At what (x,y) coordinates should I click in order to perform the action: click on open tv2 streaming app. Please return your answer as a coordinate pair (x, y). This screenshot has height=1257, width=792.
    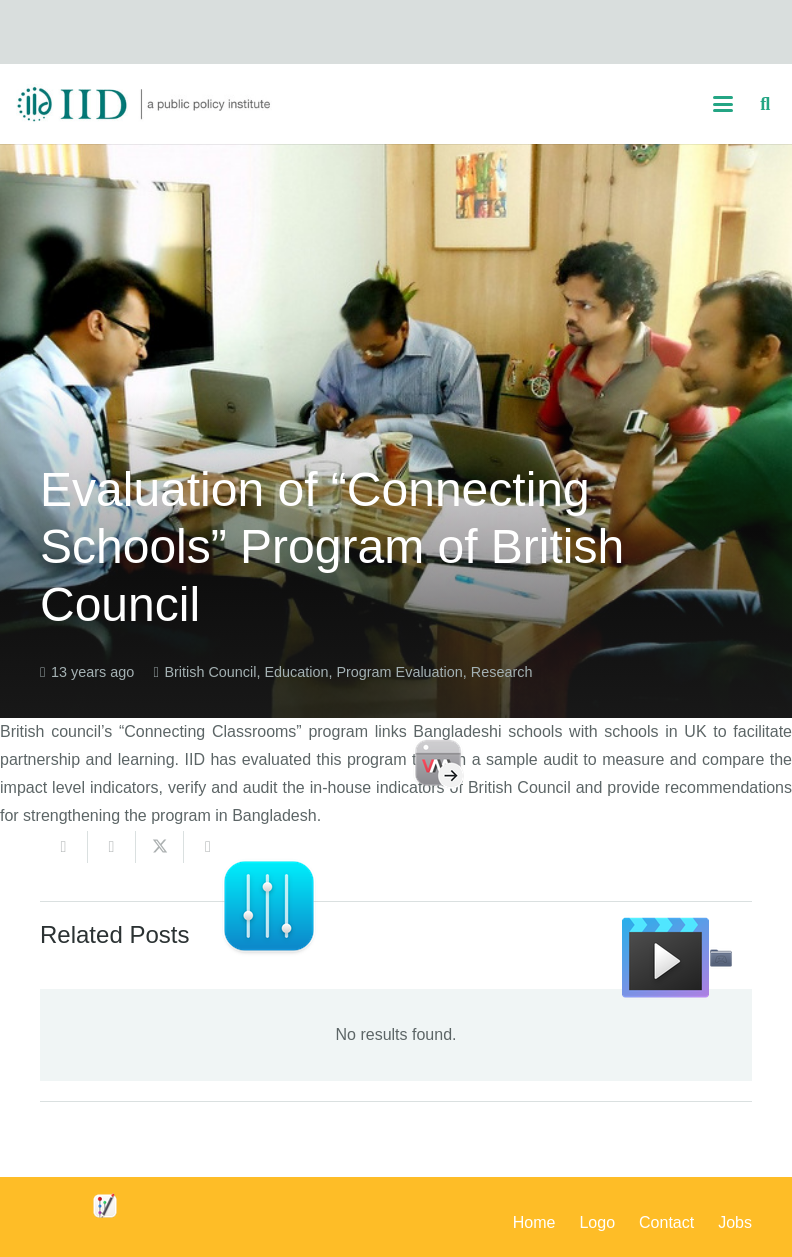
    Looking at the image, I should click on (665, 957).